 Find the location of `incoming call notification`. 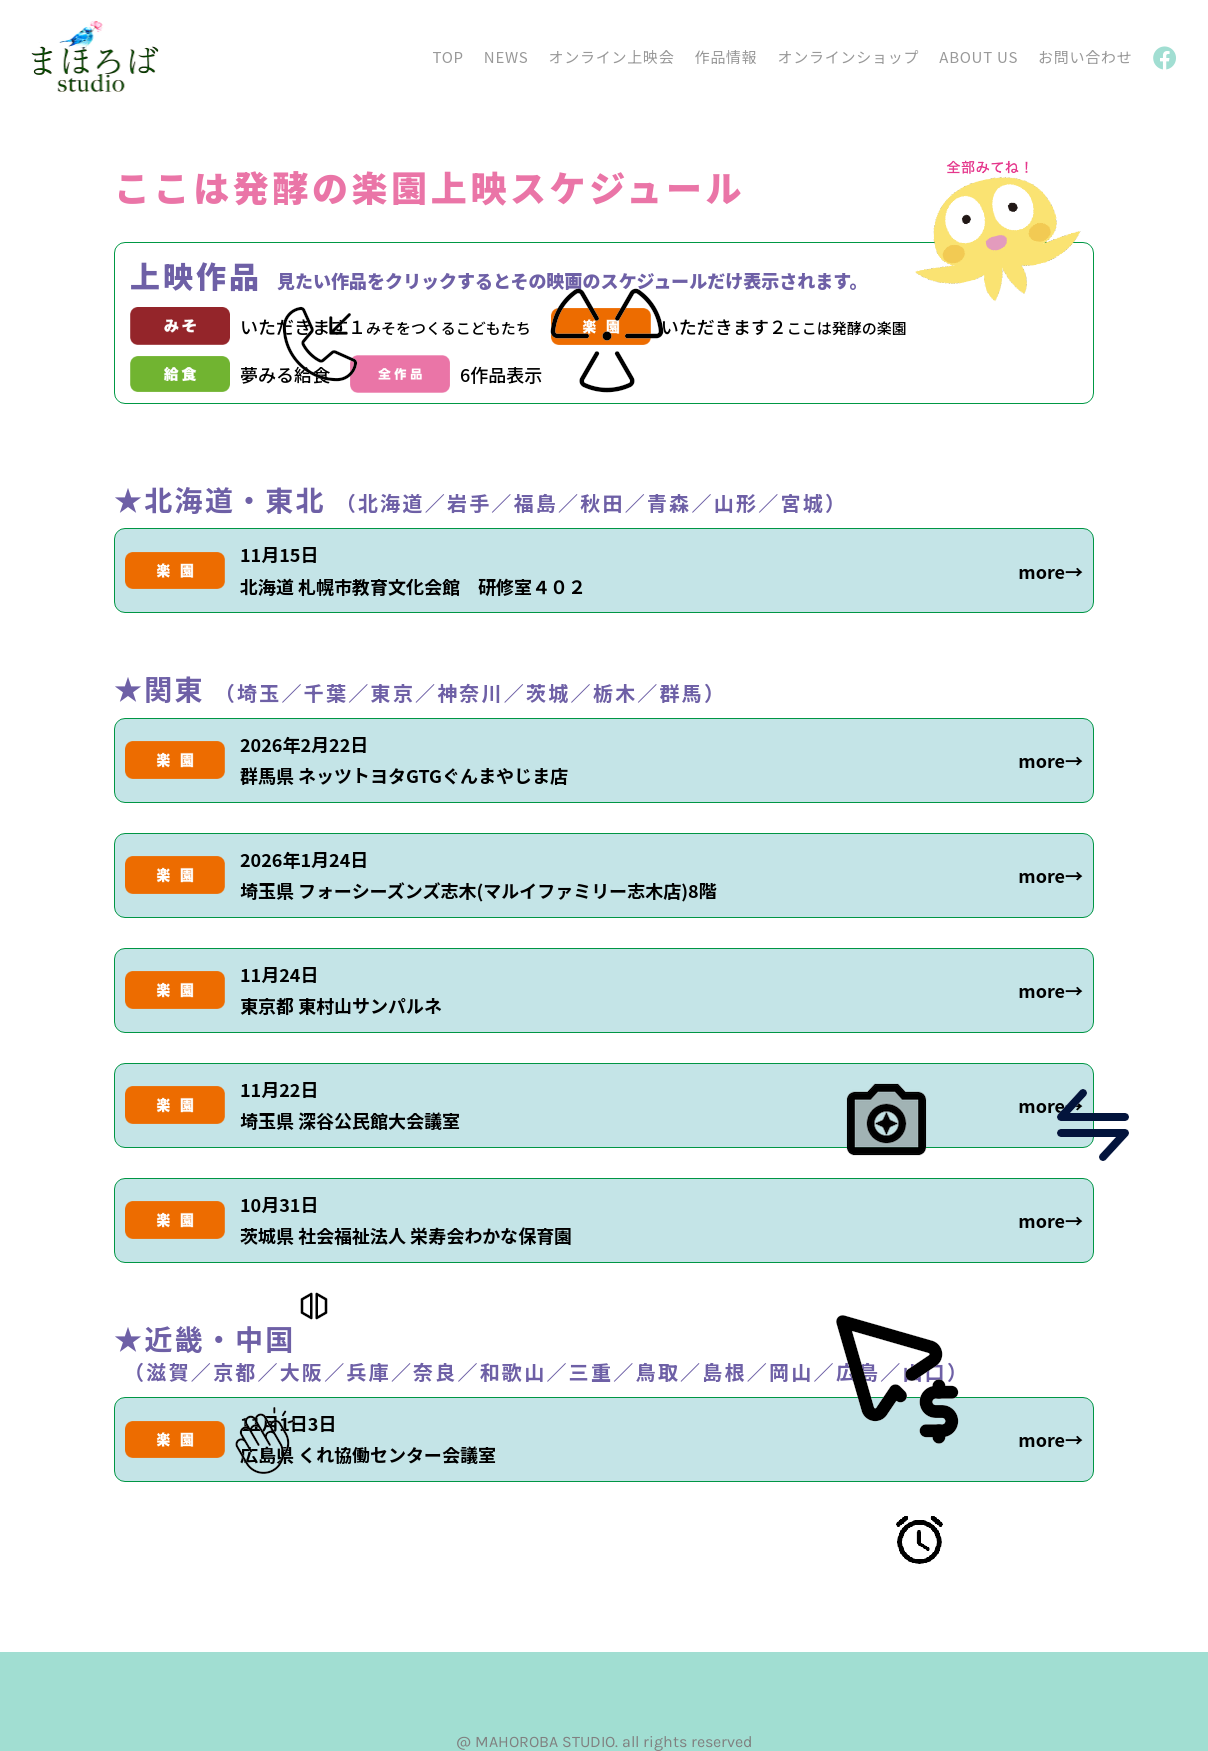

incoming call notification is located at coordinates (321, 342).